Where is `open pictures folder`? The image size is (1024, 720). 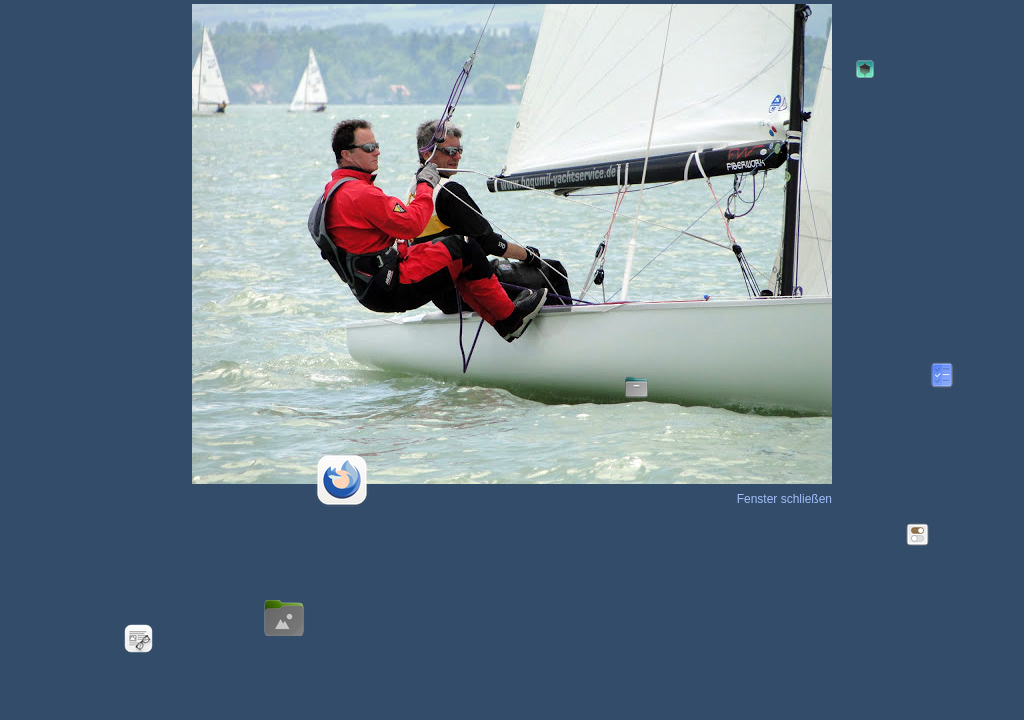 open pictures folder is located at coordinates (284, 618).